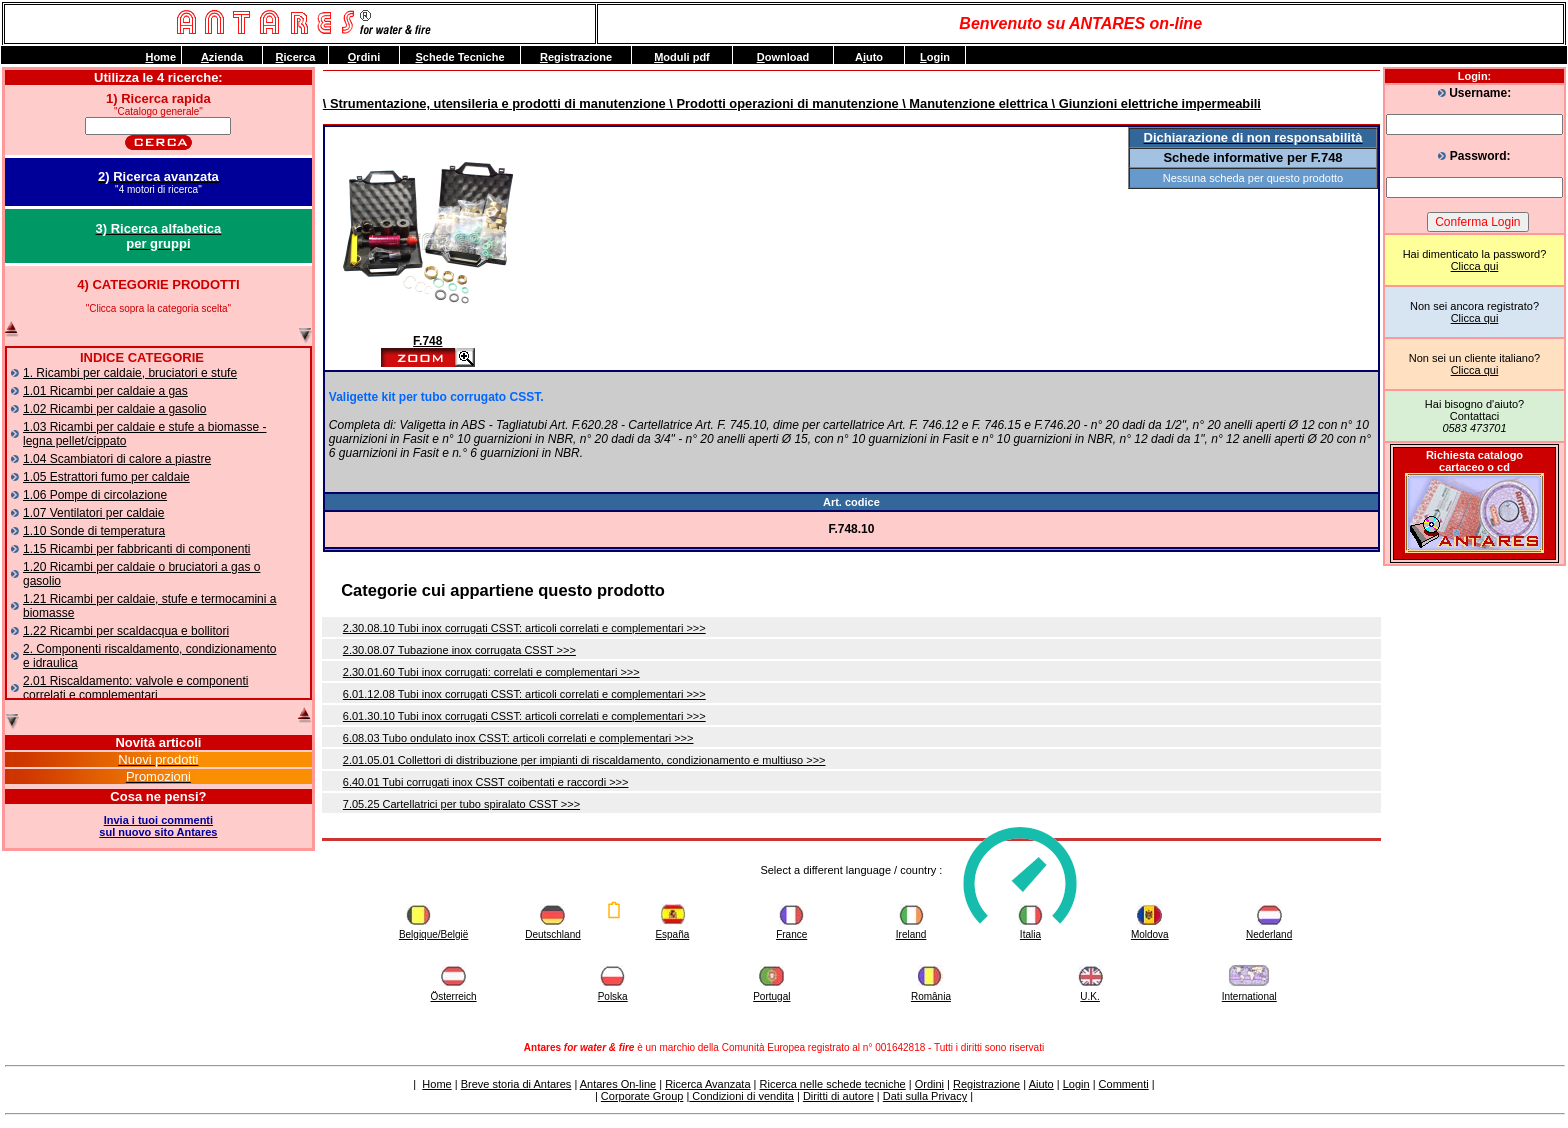 Image resolution: width=1568 pixels, height=1128 pixels. Describe the element at coordinates (1020, 878) in the screenshot. I see `increase playback speed` at that location.